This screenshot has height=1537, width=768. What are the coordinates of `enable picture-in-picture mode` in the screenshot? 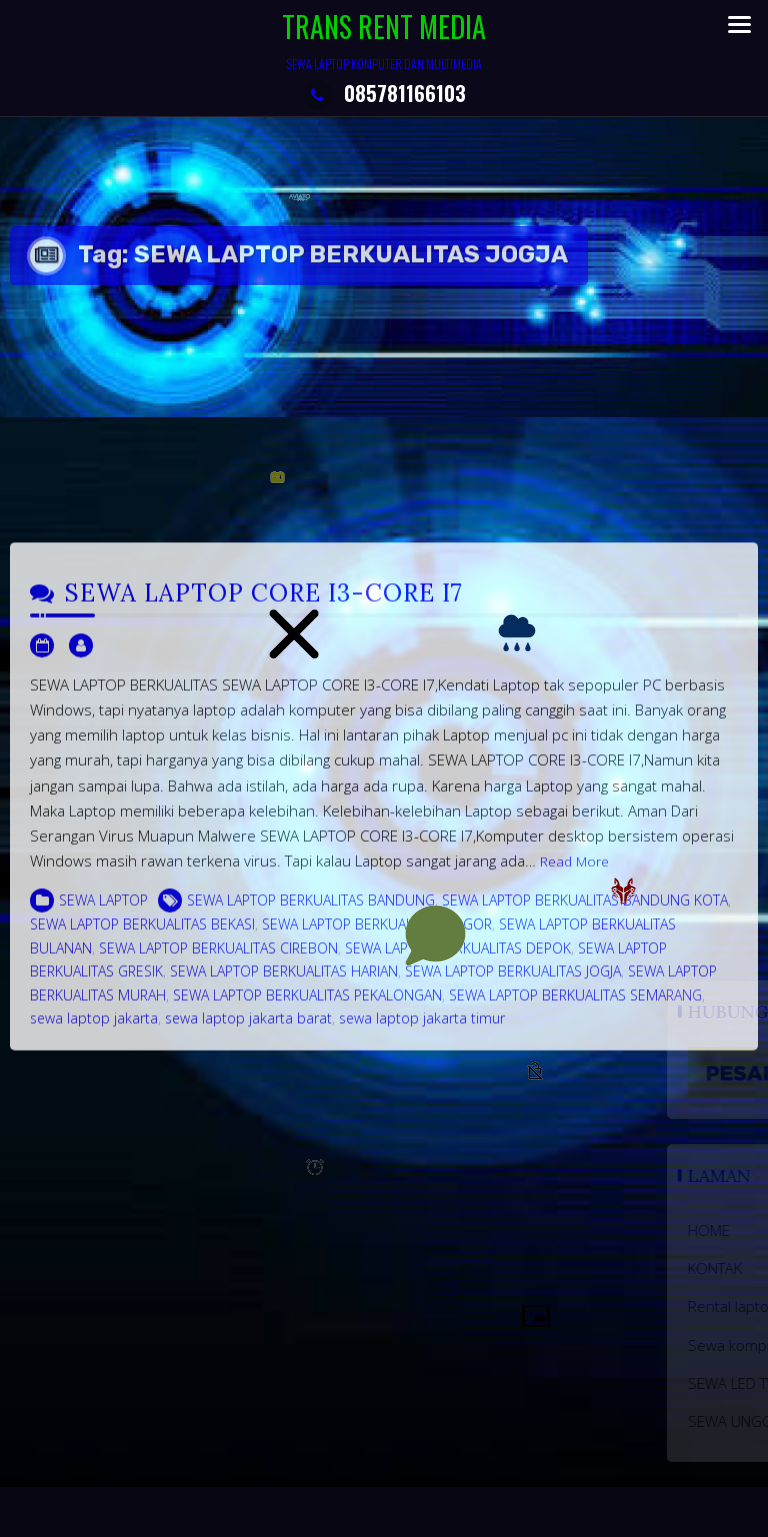 It's located at (536, 1316).